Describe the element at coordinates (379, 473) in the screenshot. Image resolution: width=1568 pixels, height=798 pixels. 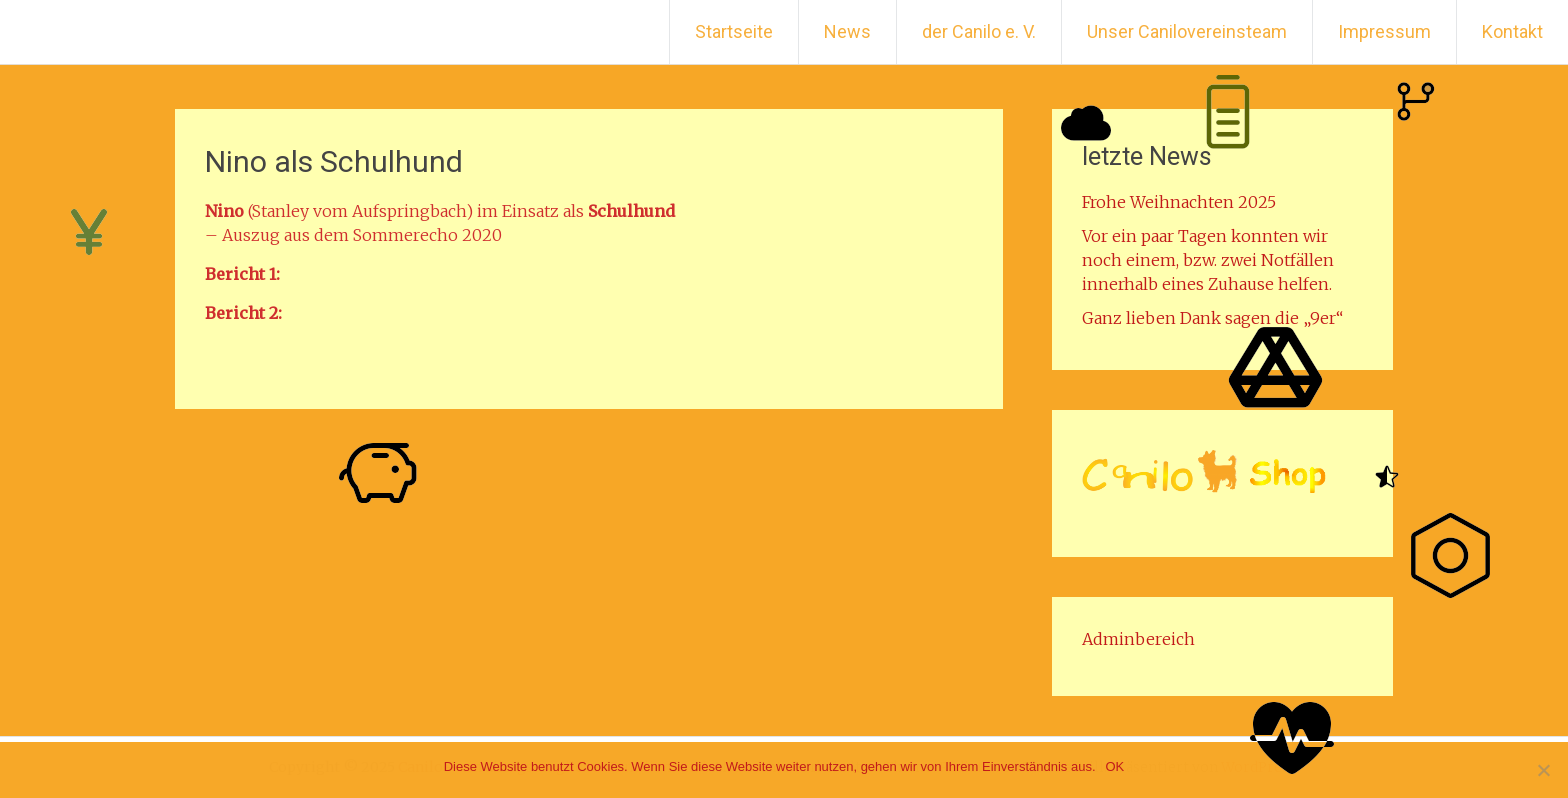
I see `view your savings or budget` at that location.